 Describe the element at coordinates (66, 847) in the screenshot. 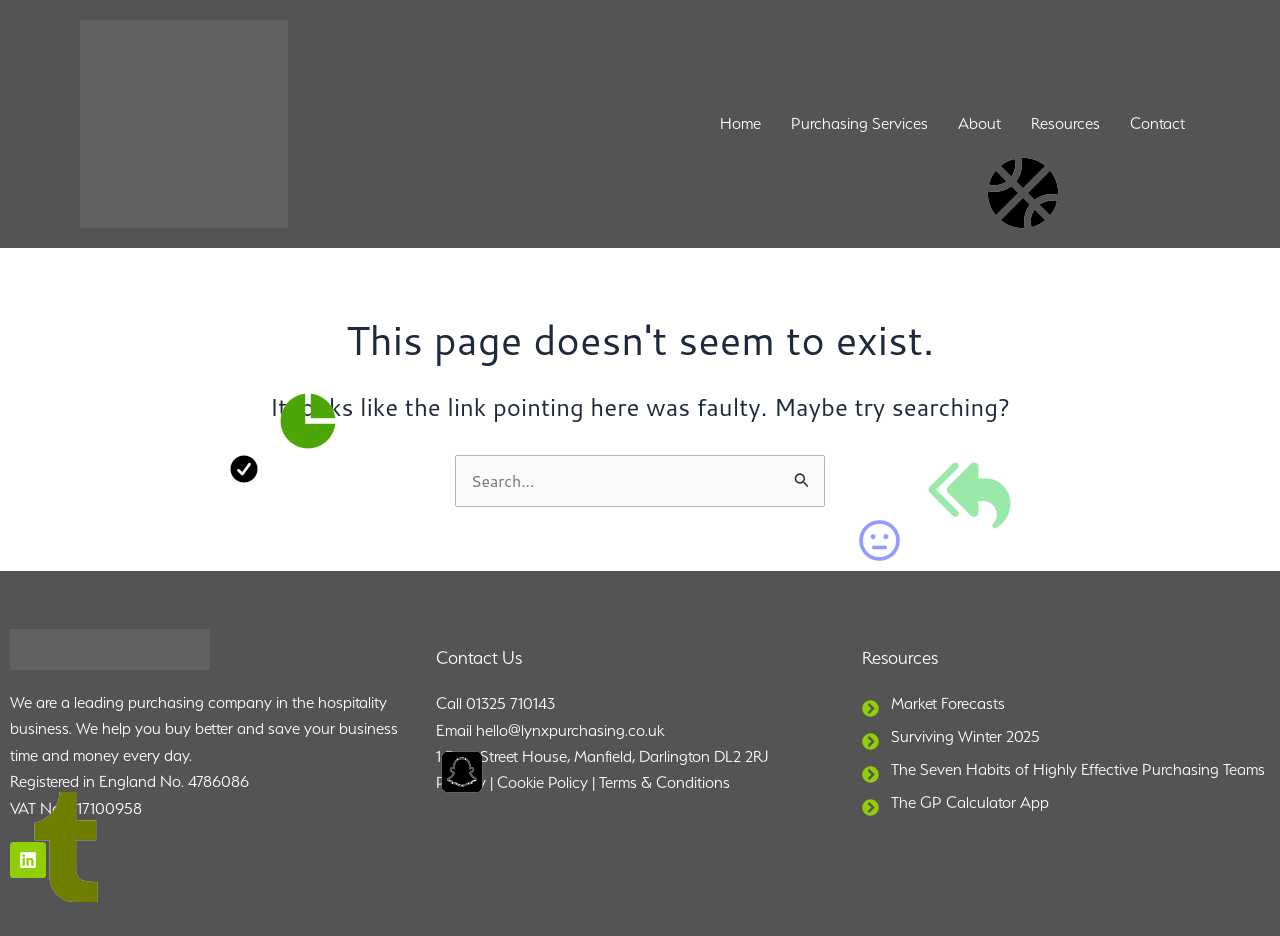

I see `open Tumblr app` at that location.